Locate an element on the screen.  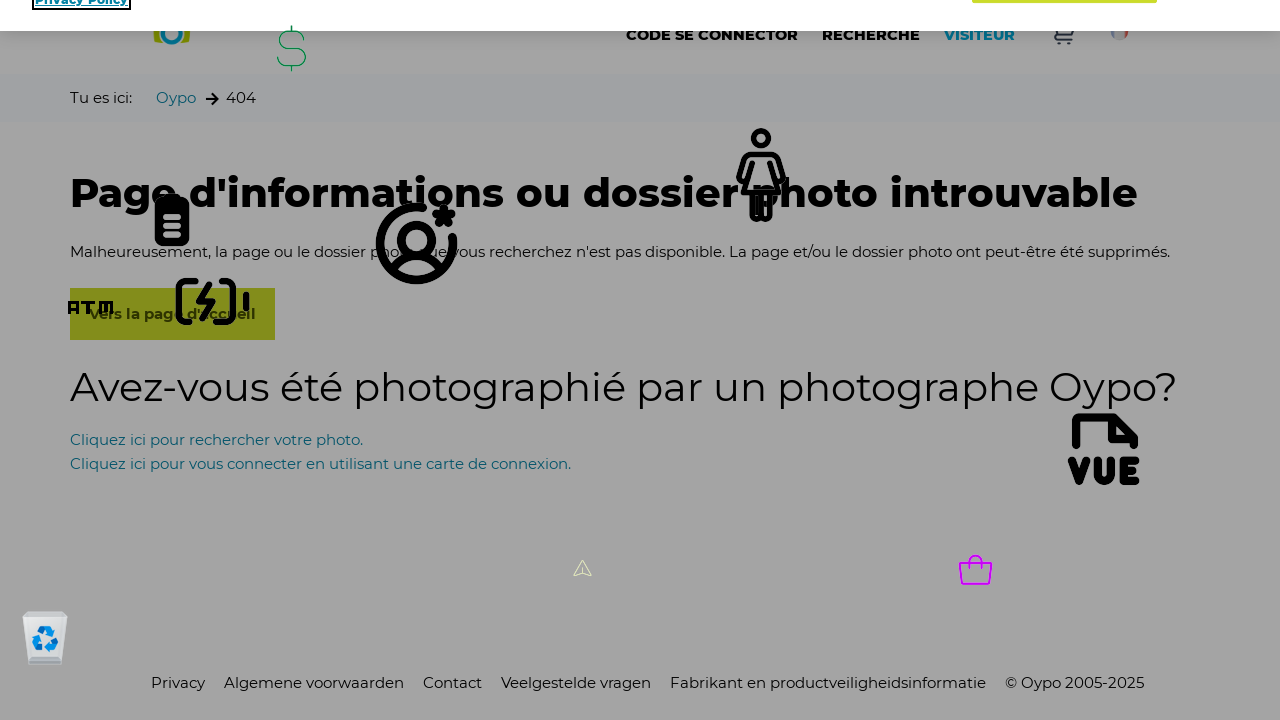
find nearby ATM locations is located at coordinates (90, 307).